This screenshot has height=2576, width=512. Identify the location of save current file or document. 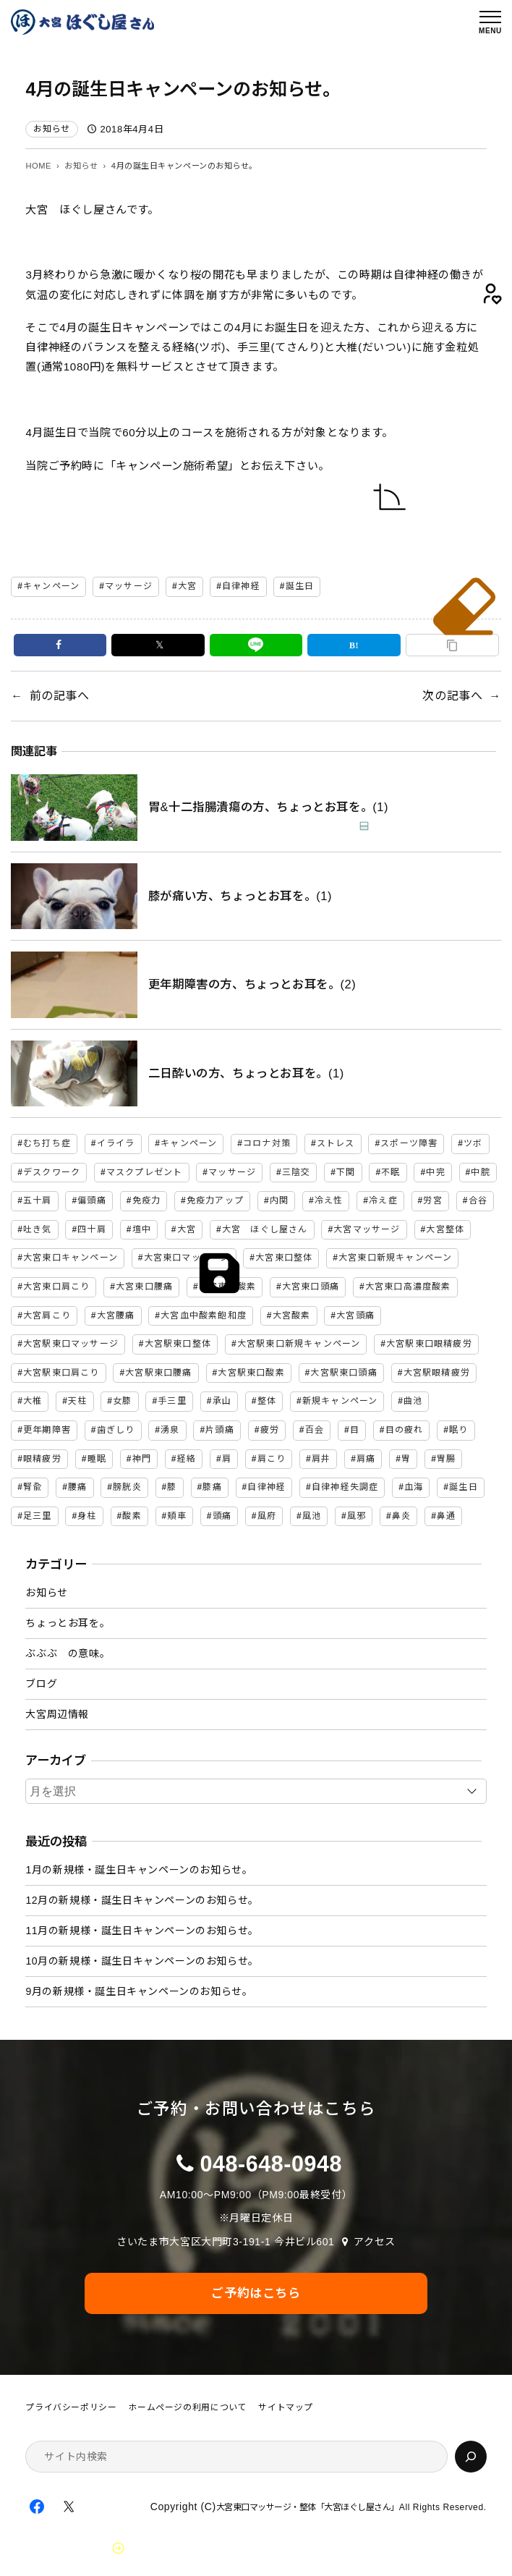
(219, 1273).